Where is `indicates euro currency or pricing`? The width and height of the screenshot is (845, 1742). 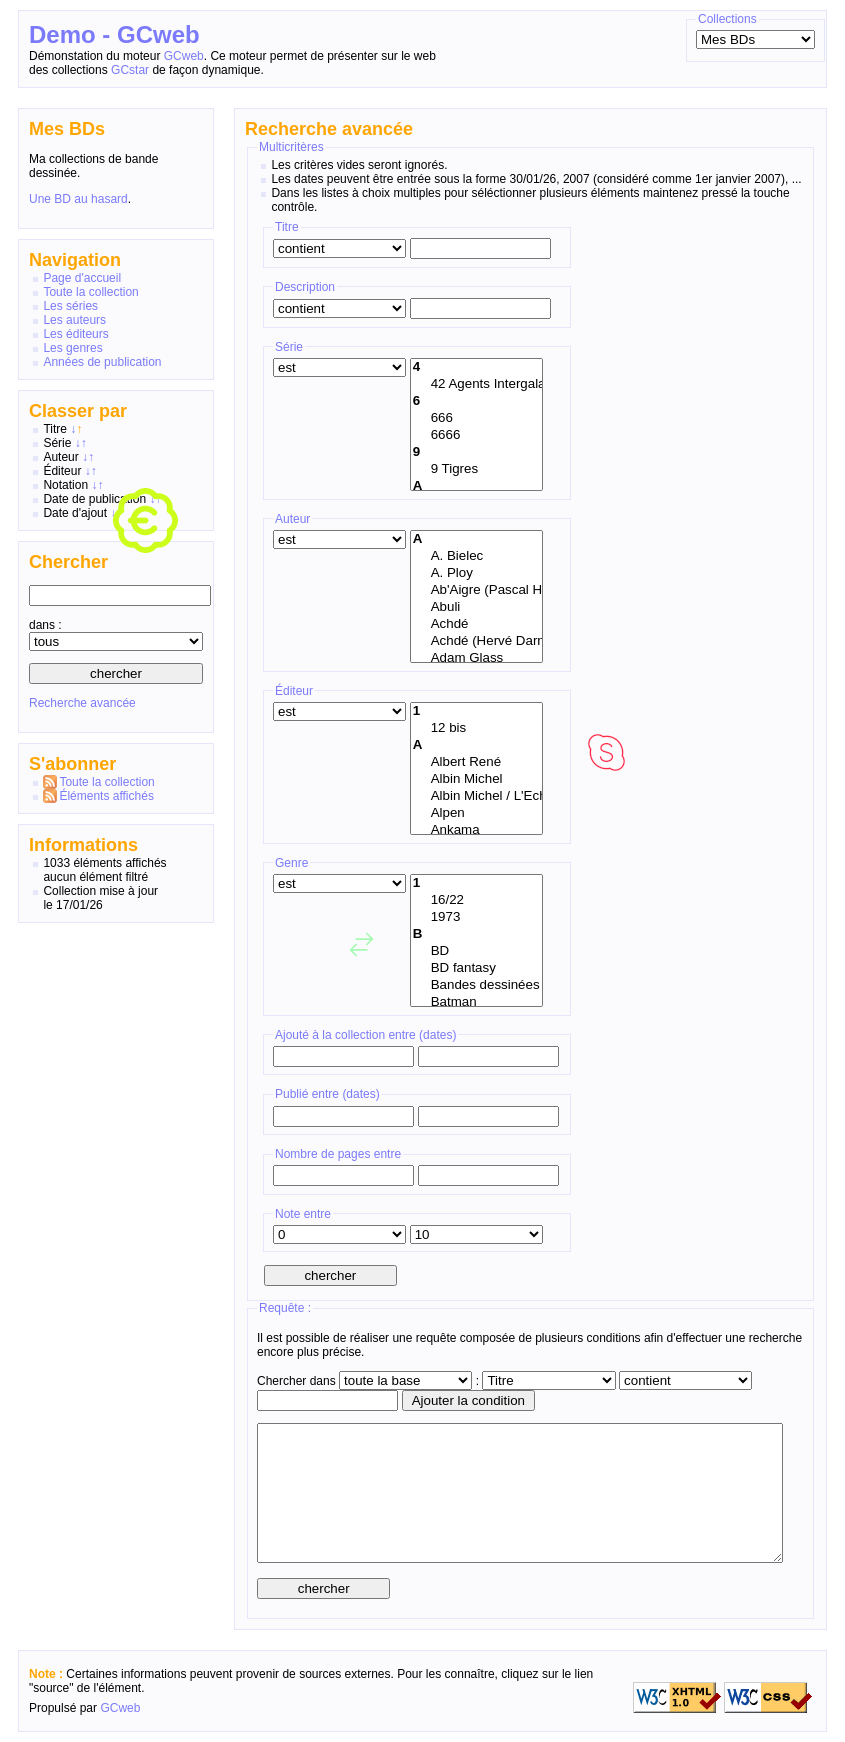
indicates euro currency or pricing is located at coordinates (145, 520).